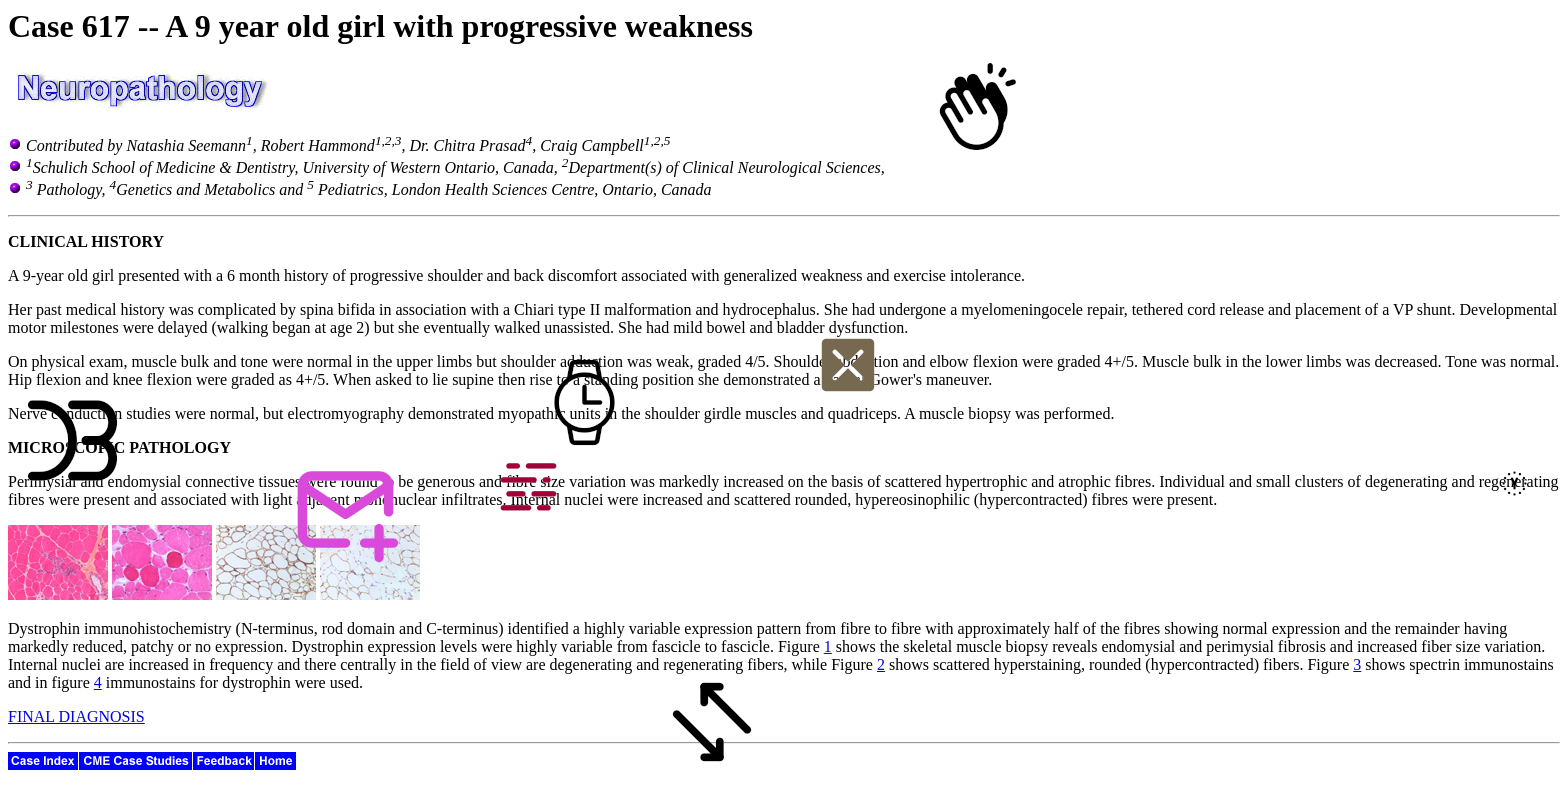  Describe the element at coordinates (528, 485) in the screenshot. I see `indicates misty or foggy weather conditions` at that location.